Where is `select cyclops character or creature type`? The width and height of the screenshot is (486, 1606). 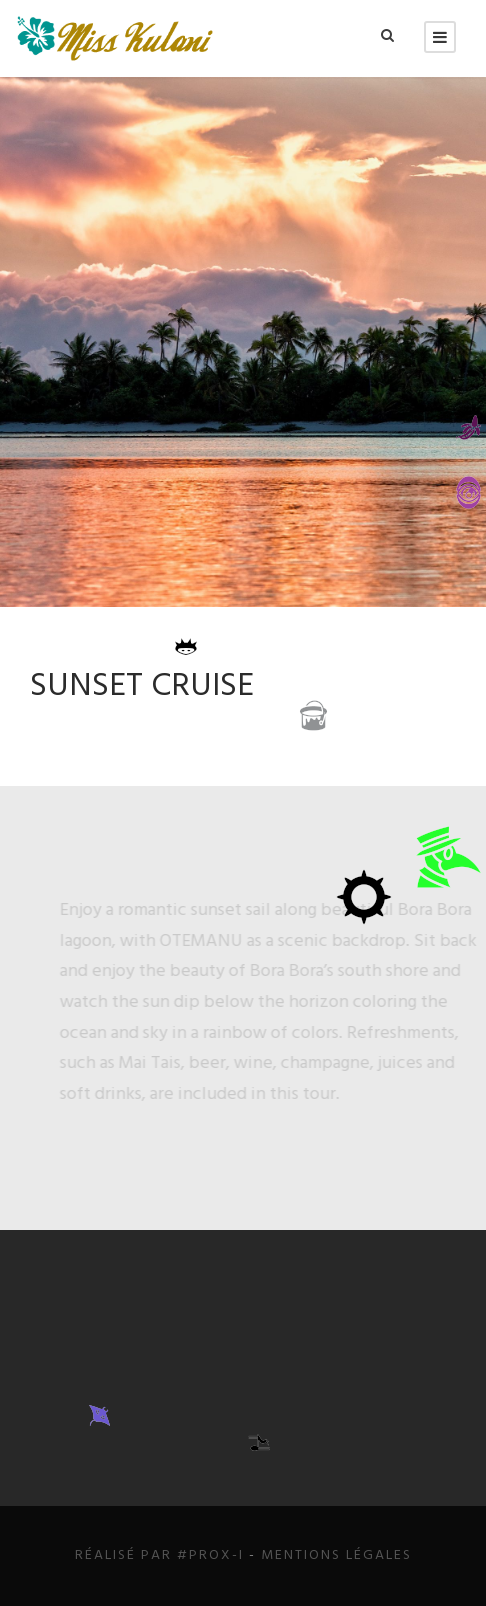 select cyclops character or creature type is located at coordinates (468, 492).